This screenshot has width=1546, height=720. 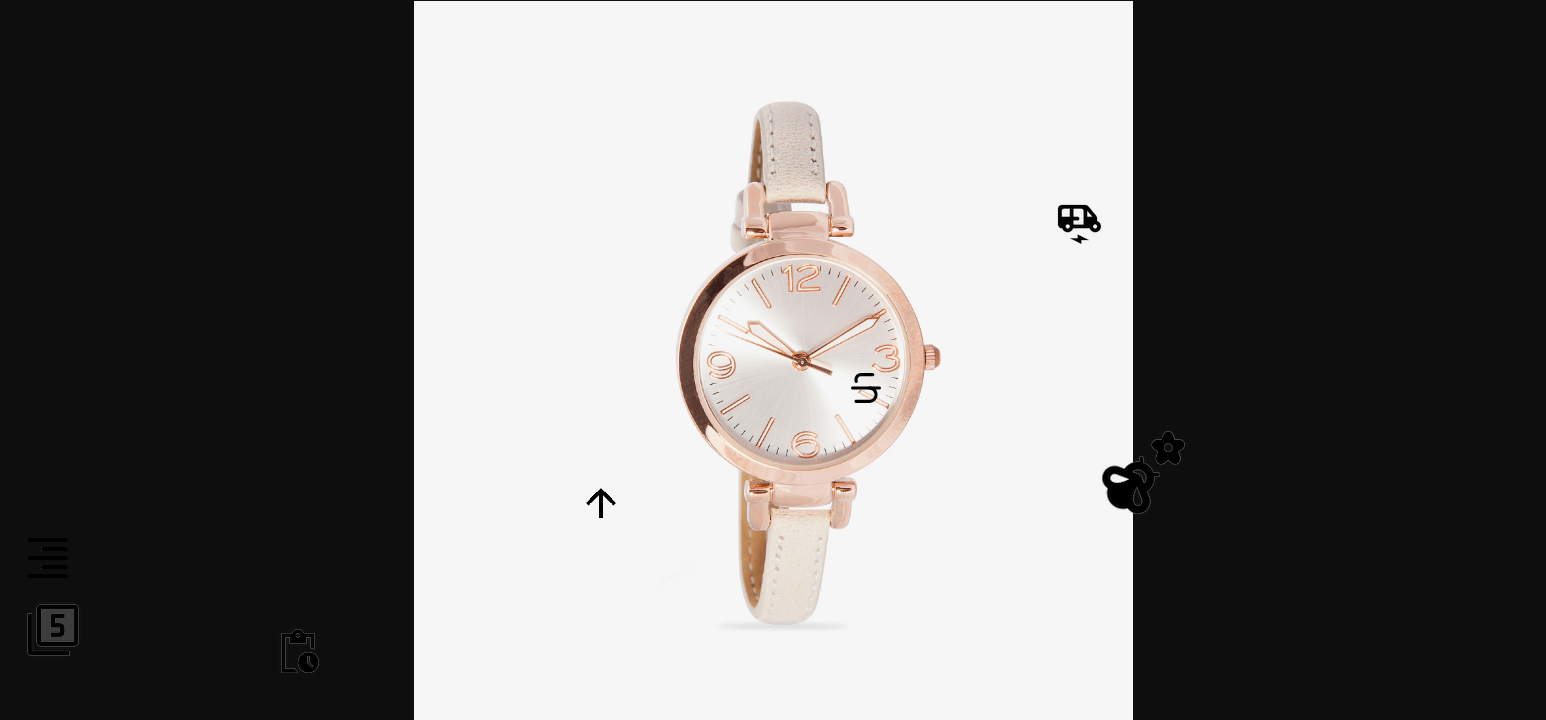 What do you see at coordinates (1079, 222) in the screenshot?
I see `select electric rickshaw as transport option` at bounding box center [1079, 222].